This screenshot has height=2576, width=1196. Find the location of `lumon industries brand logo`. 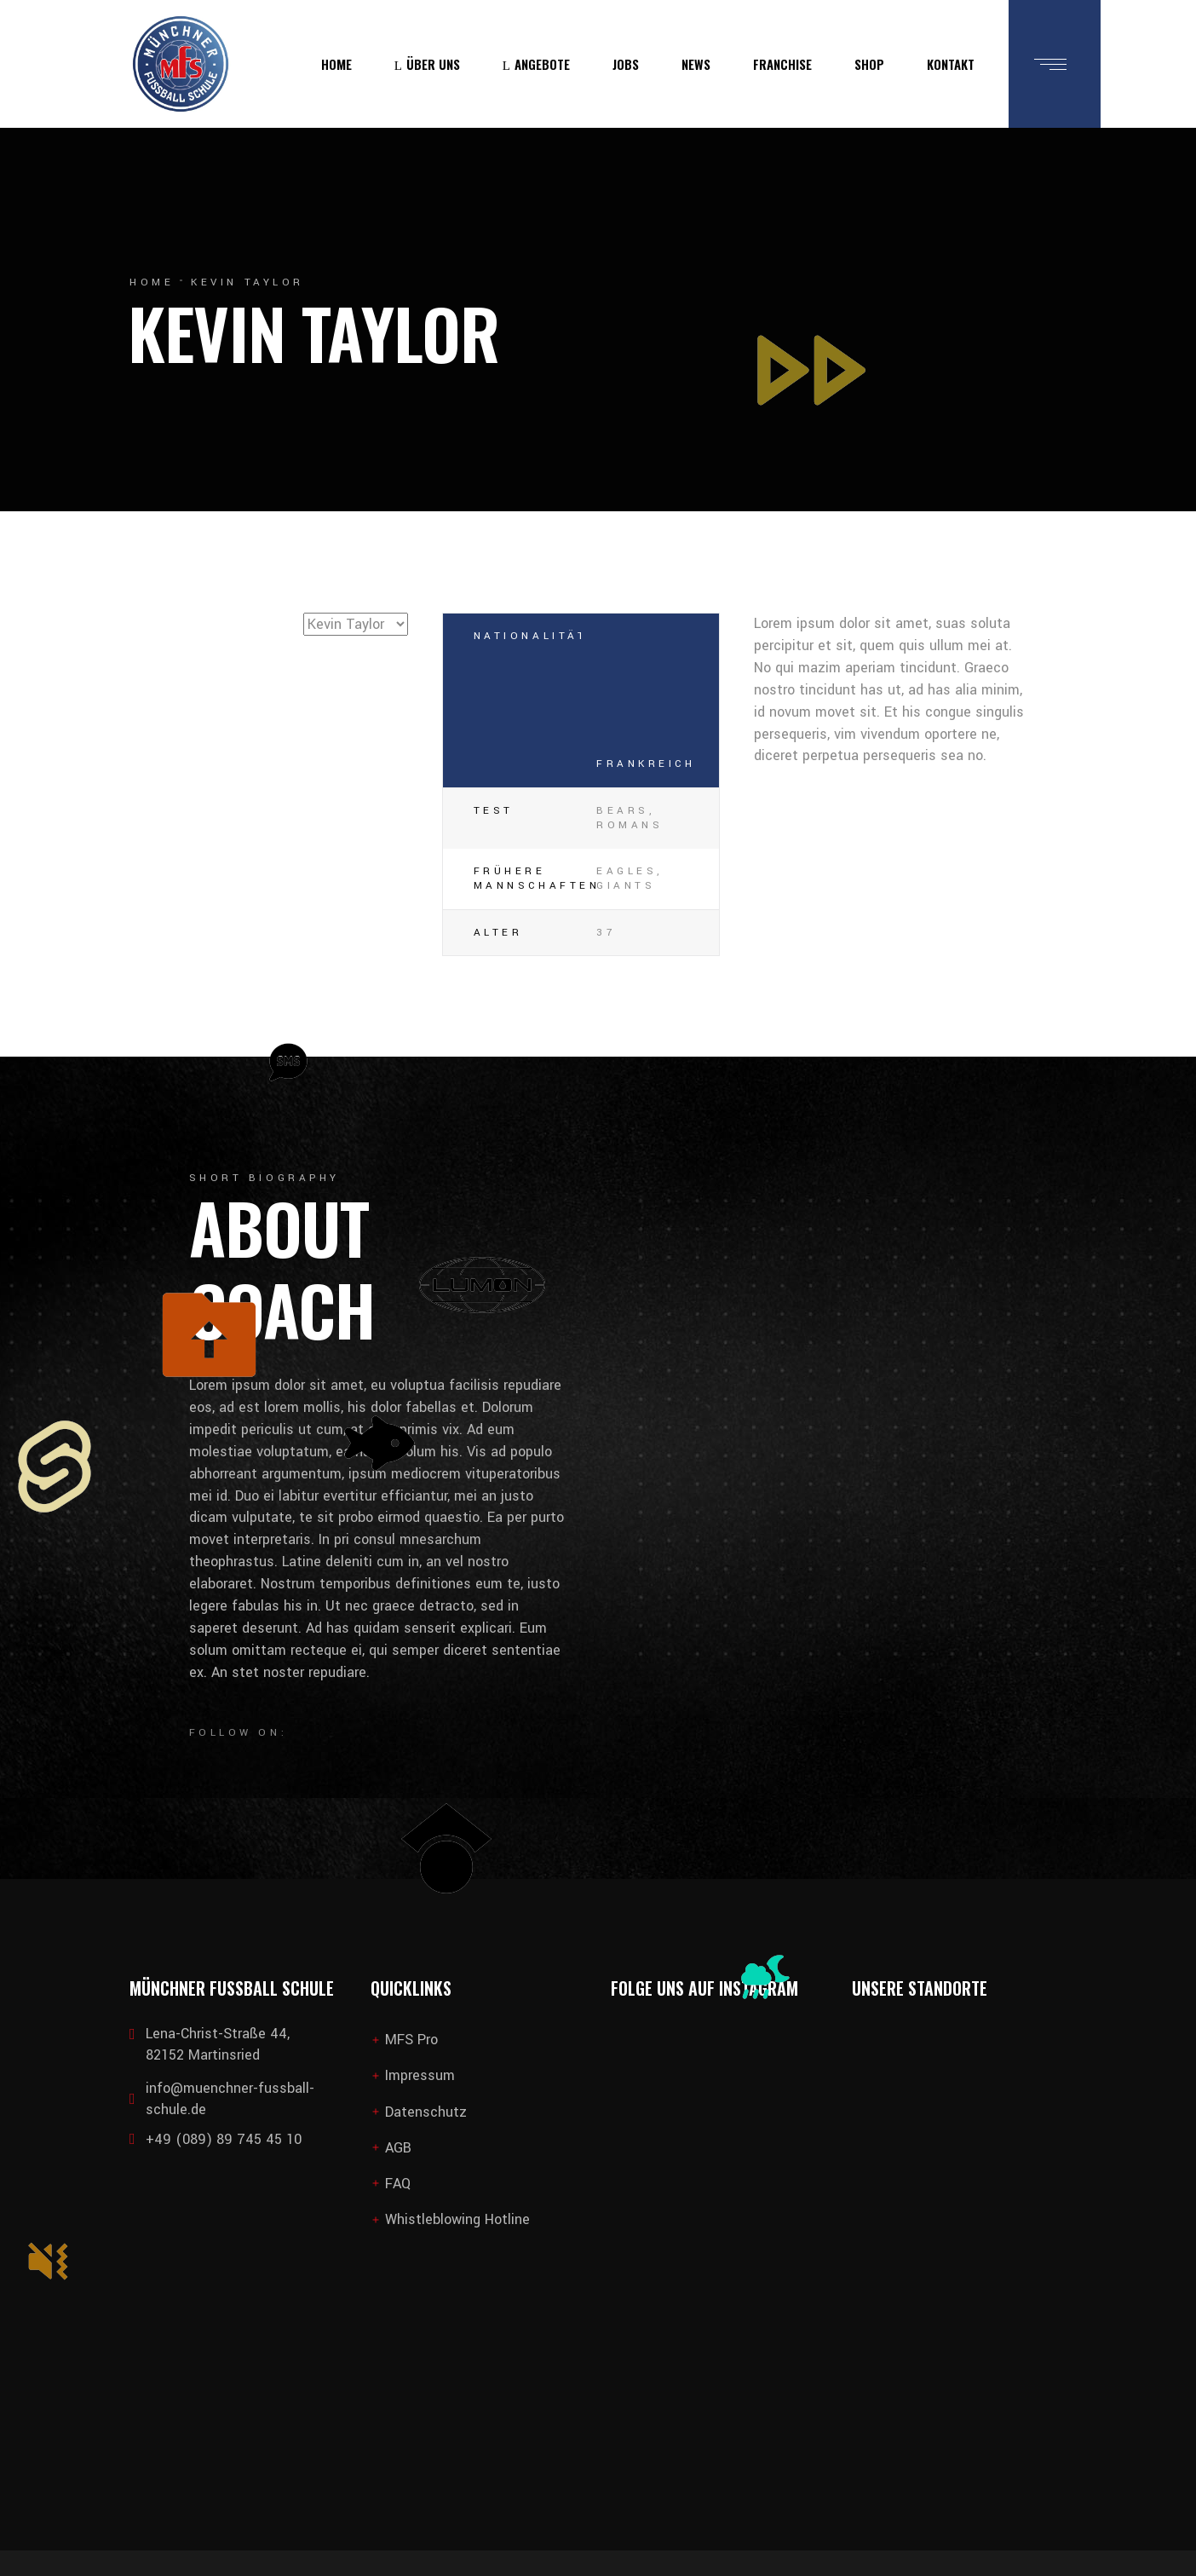

lumon industries brand logo is located at coordinates (482, 1285).